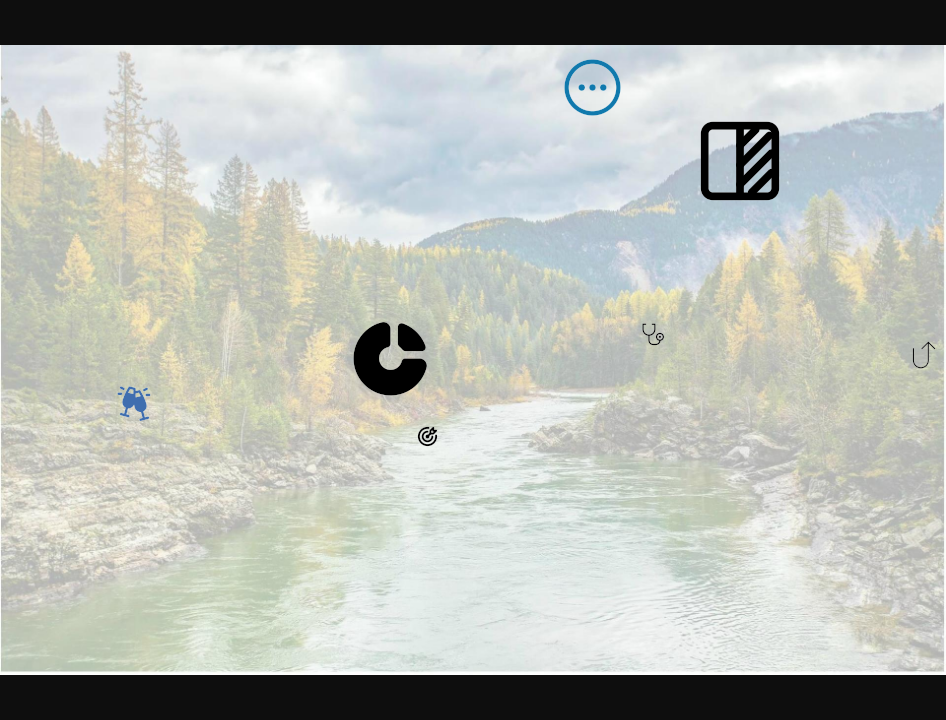  What do you see at coordinates (923, 355) in the screenshot?
I see `redo or repeat last action` at bounding box center [923, 355].